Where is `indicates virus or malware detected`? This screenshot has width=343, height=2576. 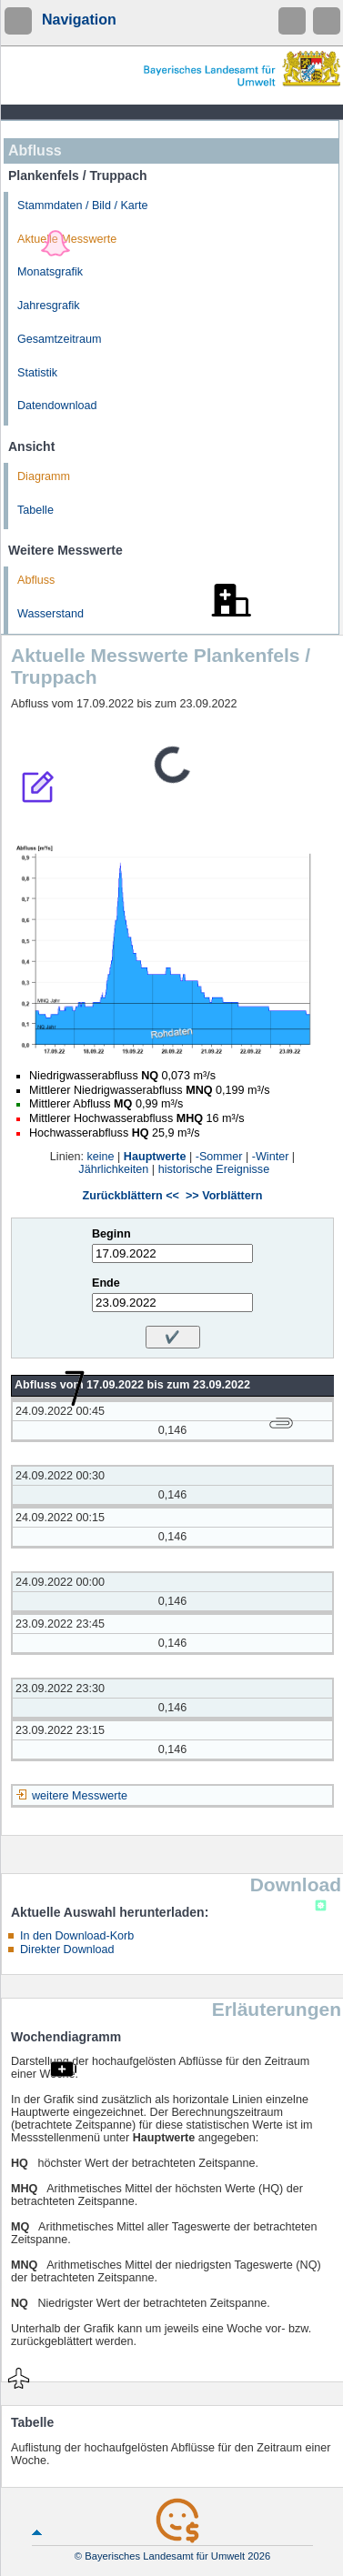 indicates virus or malware detected is located at coordinates (320, 1905).